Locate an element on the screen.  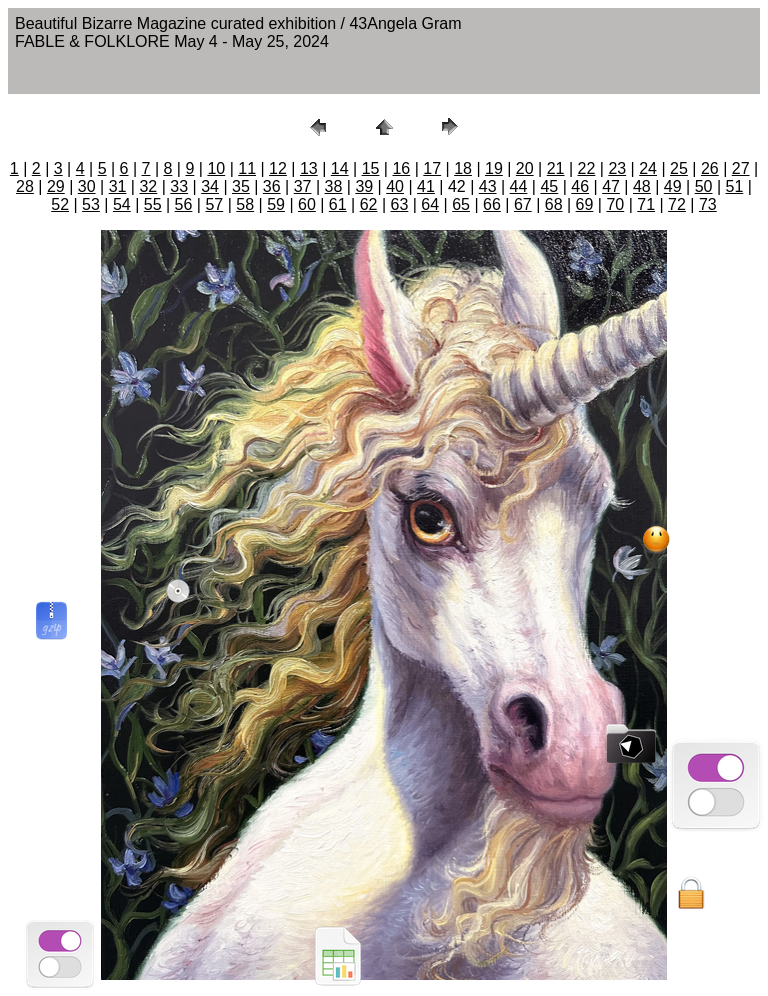
open a spreadsheet file is located at coordinates (338, 956).